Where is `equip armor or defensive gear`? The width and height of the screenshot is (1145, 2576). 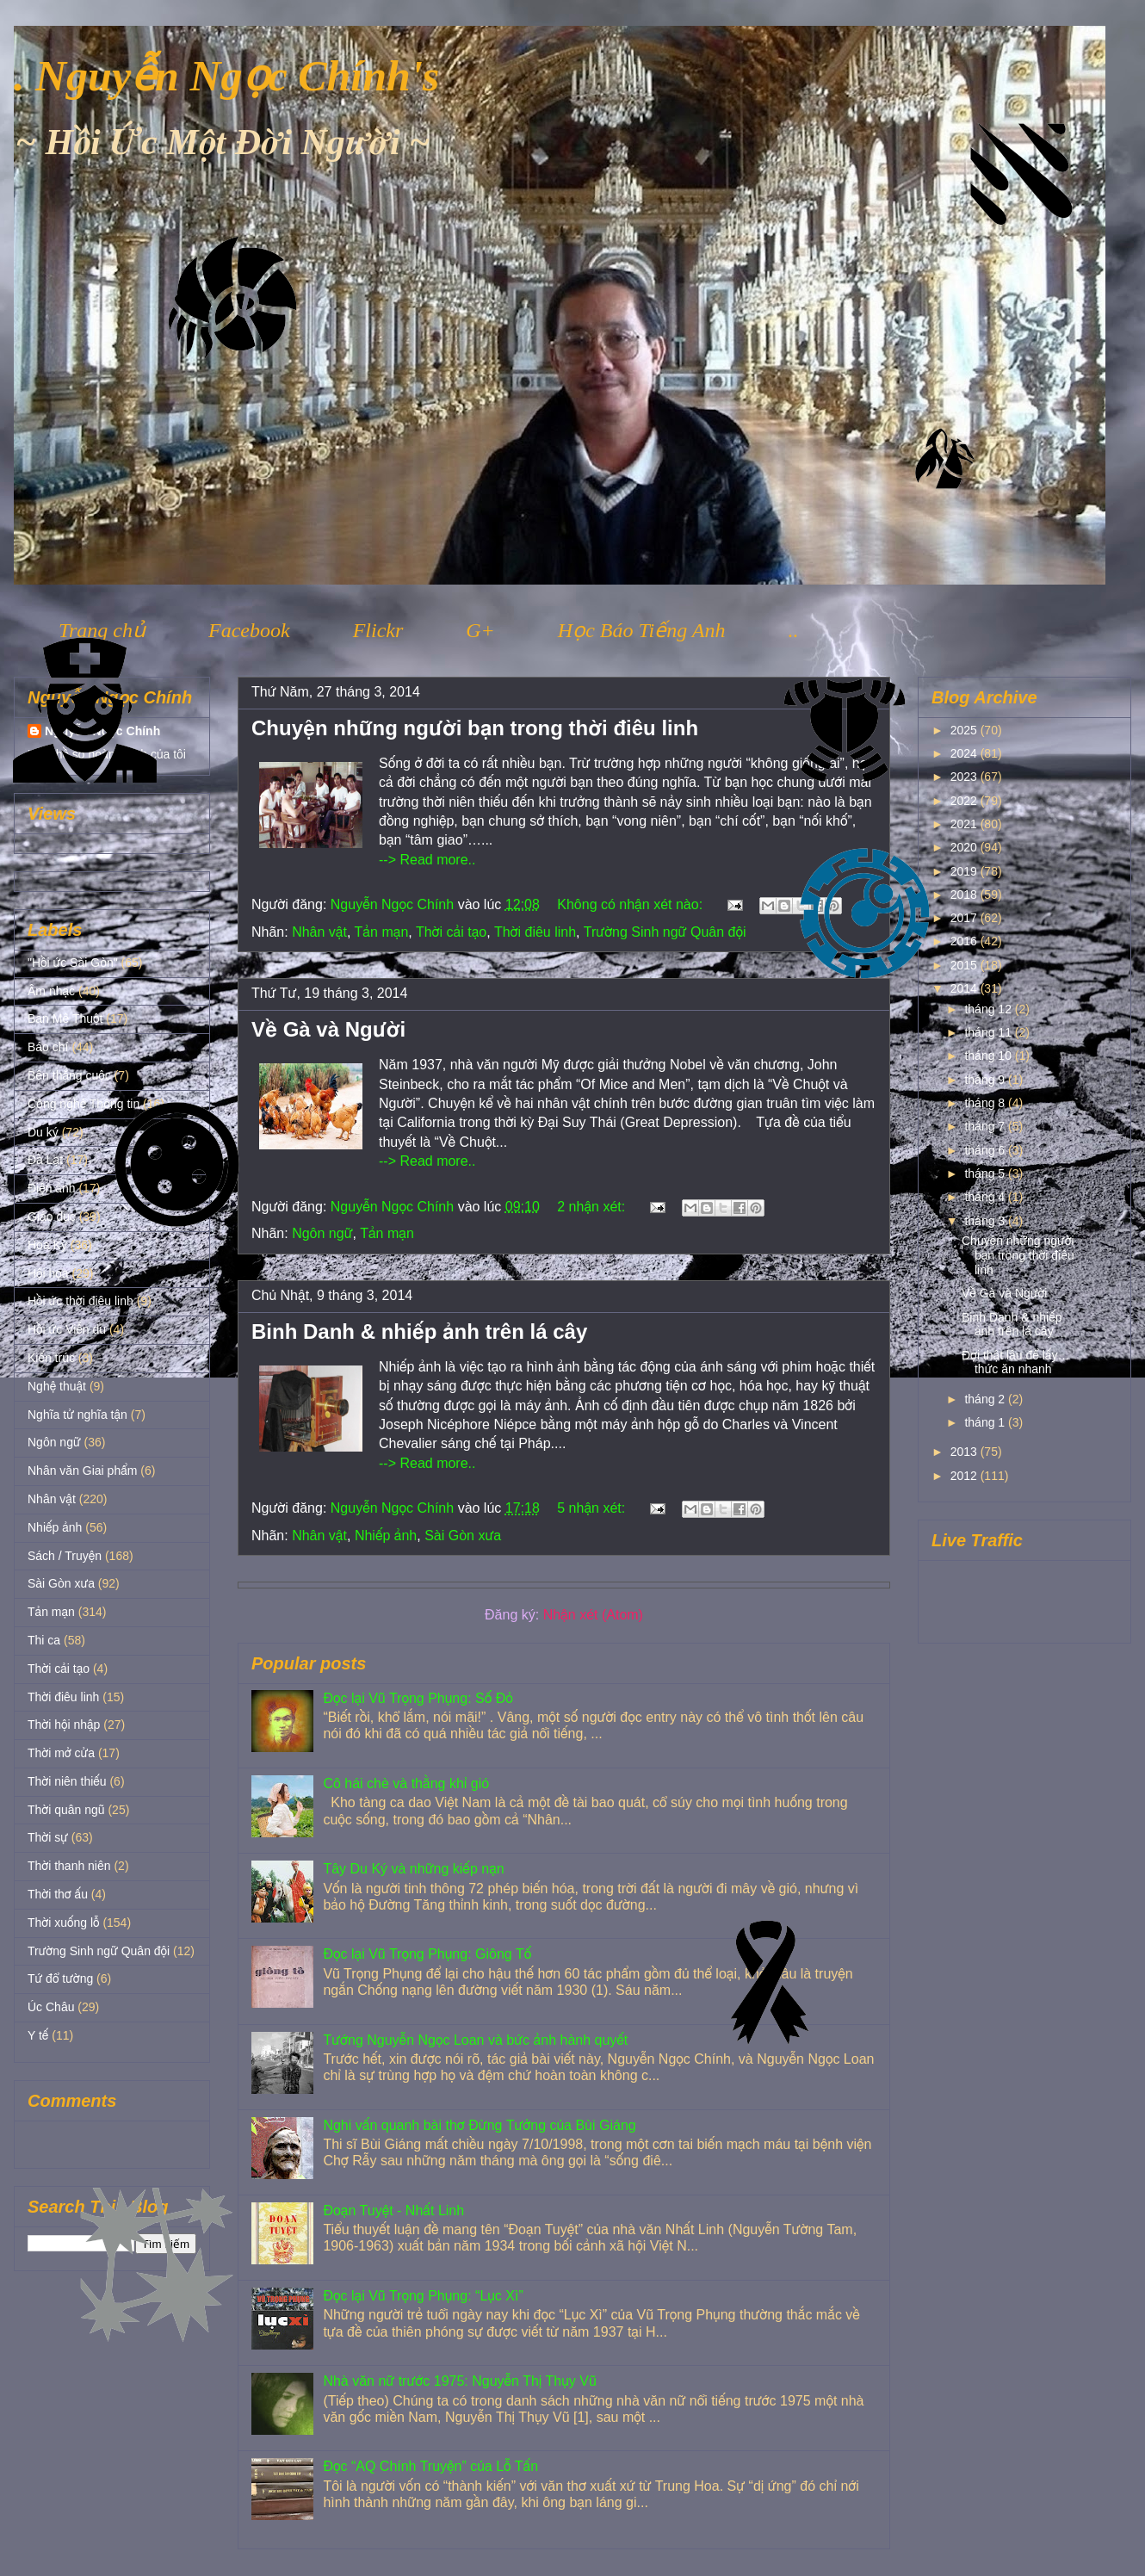
equip armor or defensive gear is located at coordinates (845, 727).